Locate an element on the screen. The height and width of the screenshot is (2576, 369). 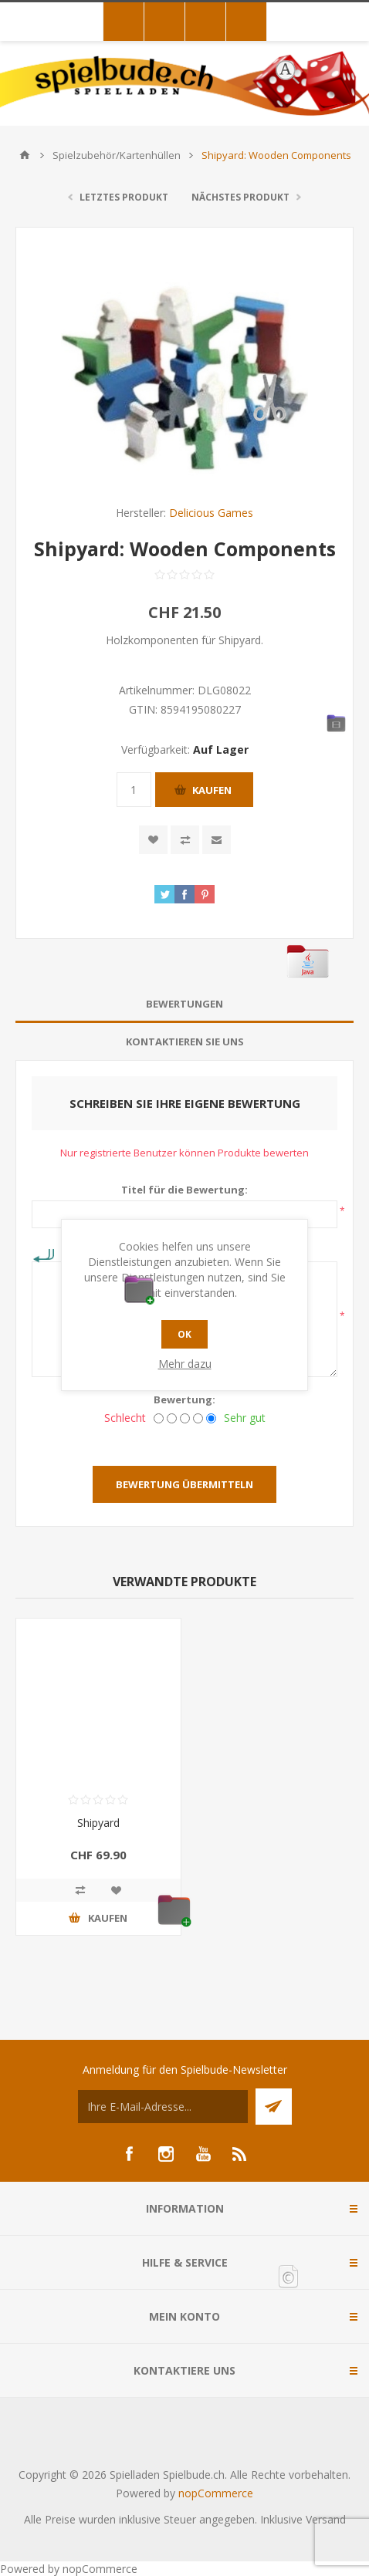
open your videos folder is located at coordinates (336, 723).